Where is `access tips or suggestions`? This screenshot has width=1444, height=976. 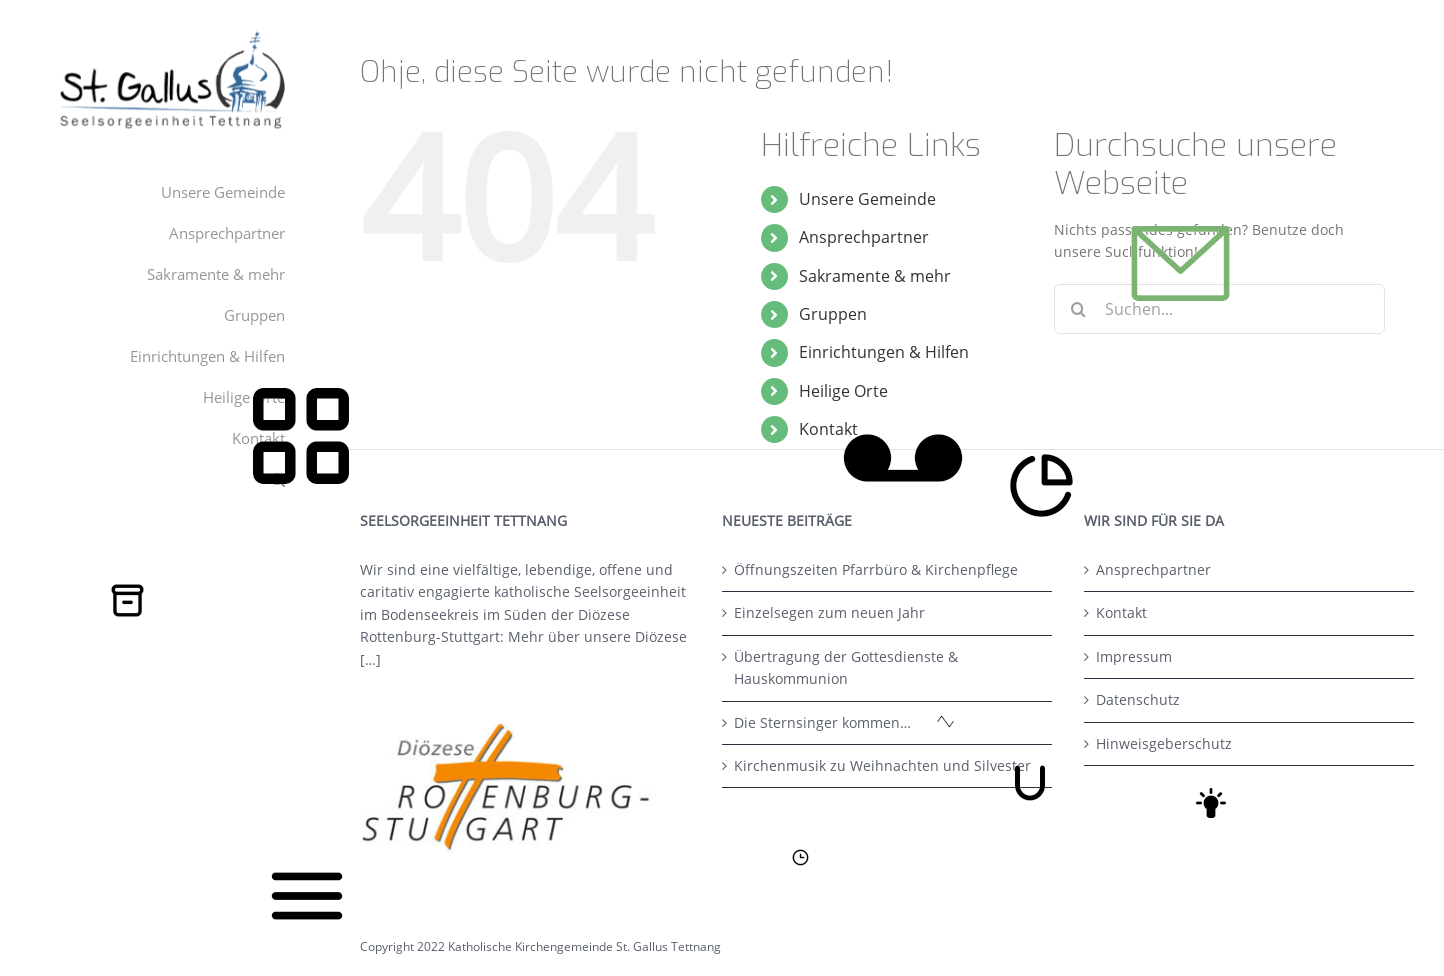
access tips or suggestions is located at coordinates (1211, 803).